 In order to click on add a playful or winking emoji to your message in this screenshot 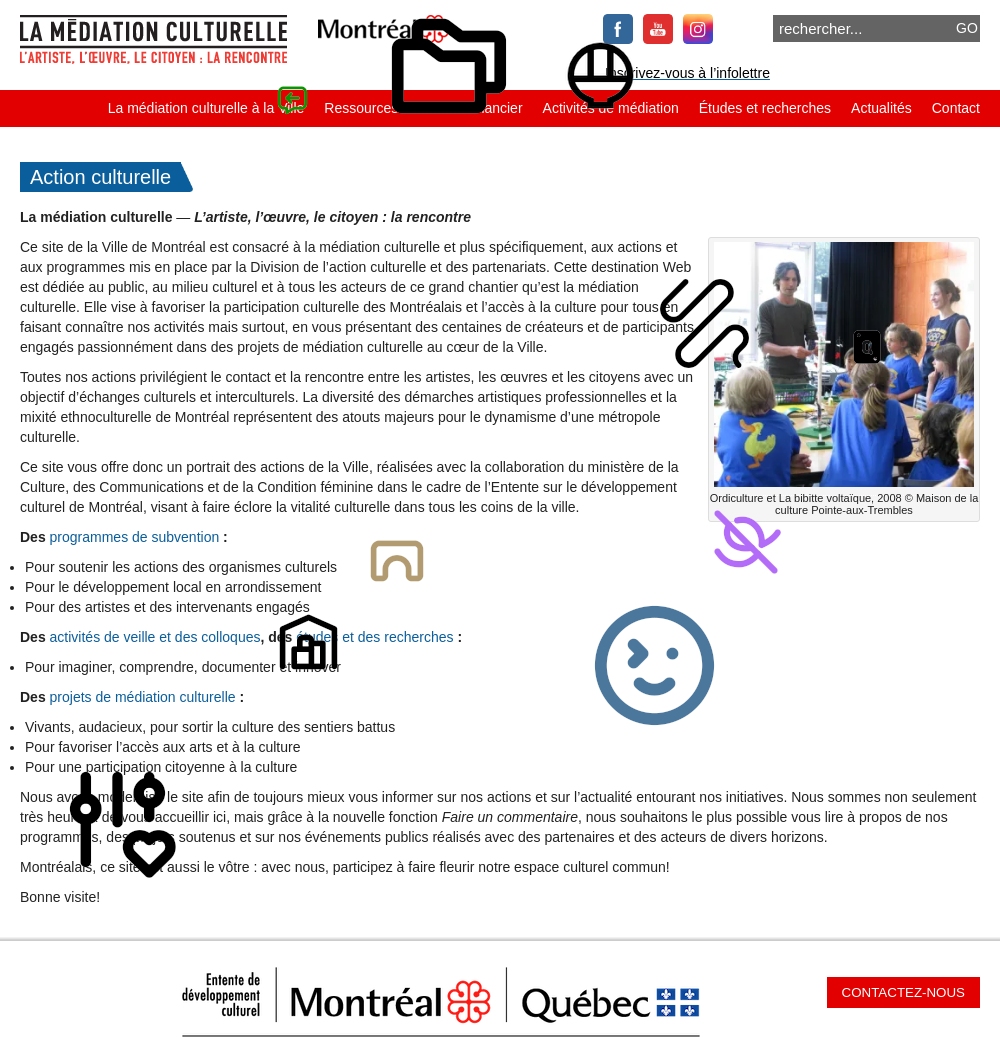, I will do `click(654, 665)`.